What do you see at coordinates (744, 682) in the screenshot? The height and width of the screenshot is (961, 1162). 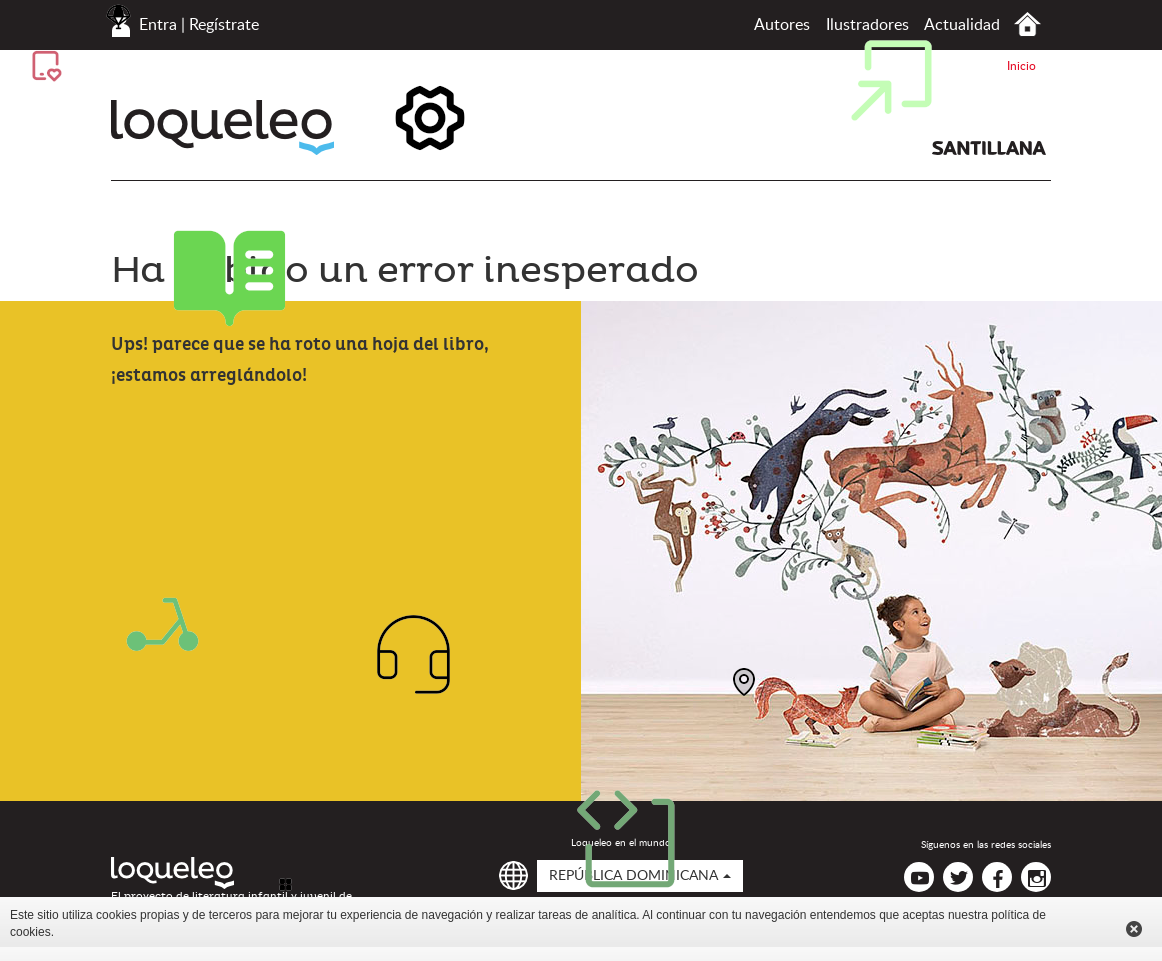 I see `view location on map` at bounding box center [744, 682].